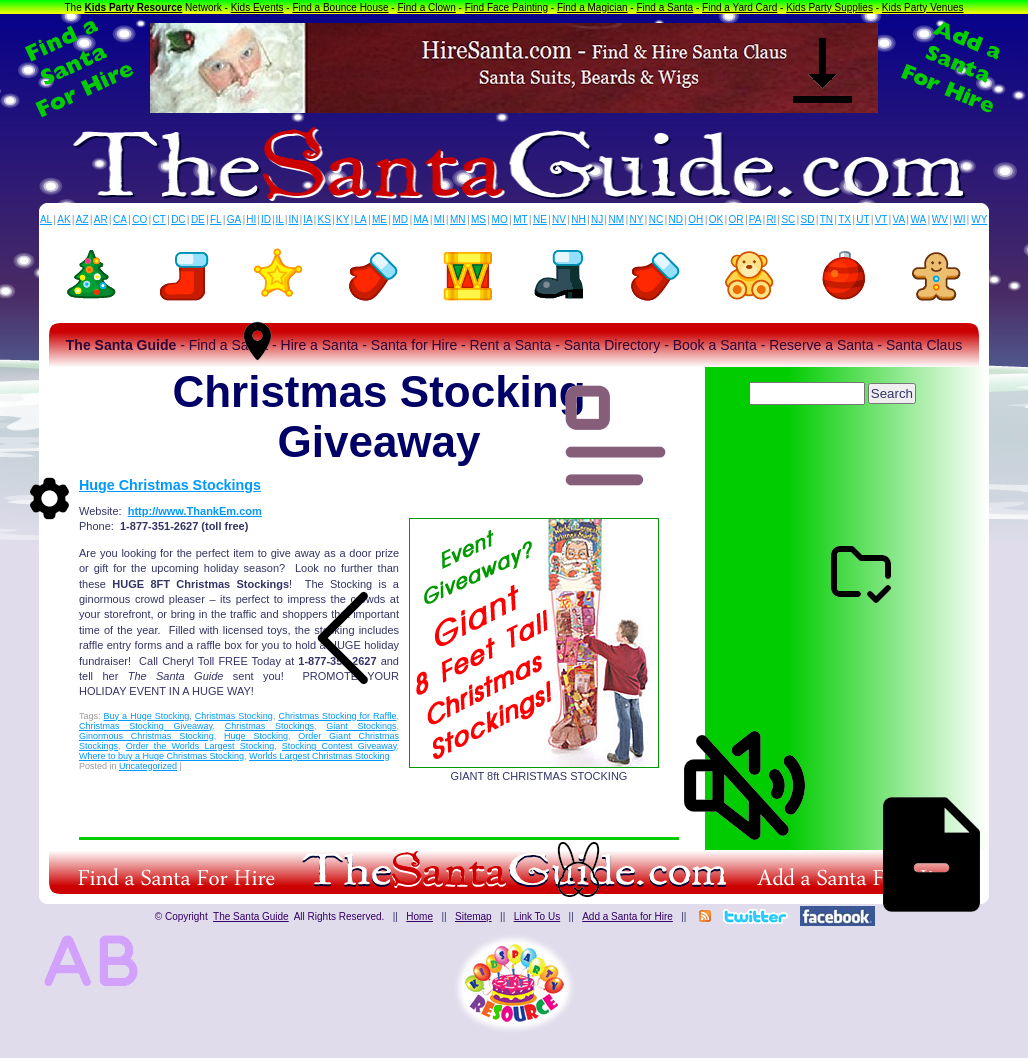 The height and width of the screenshot is (1058, 1028). What do you see at coordinates (615, 435) in the screenshot?
I see `add a caption to an image or media` at bounding box center [615, 435].